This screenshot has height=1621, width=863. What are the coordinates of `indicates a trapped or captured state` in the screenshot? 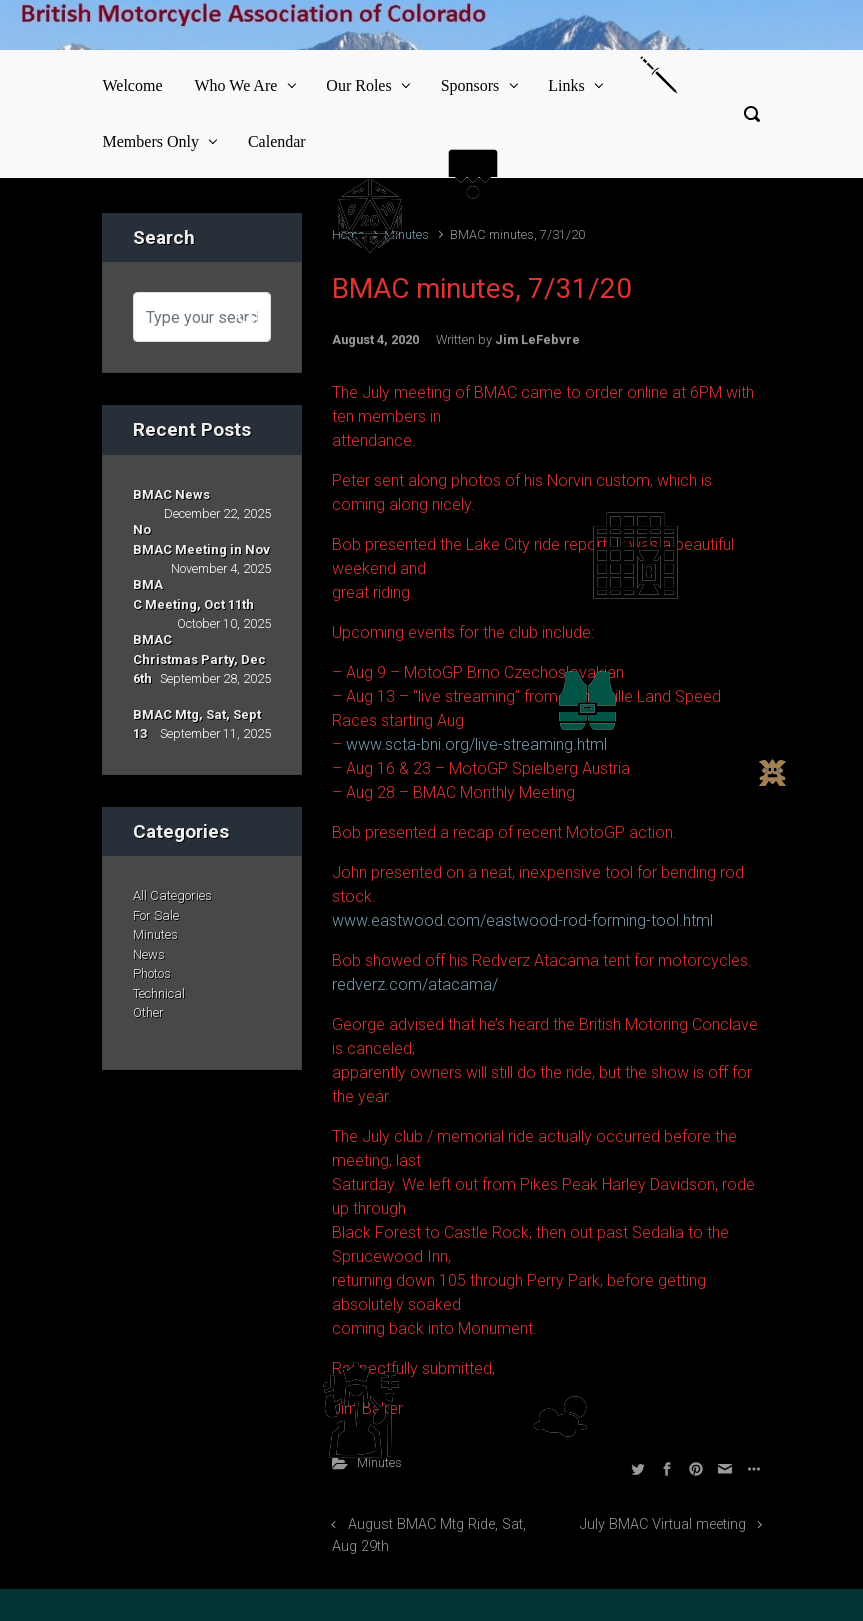 It's located at (635, 550).